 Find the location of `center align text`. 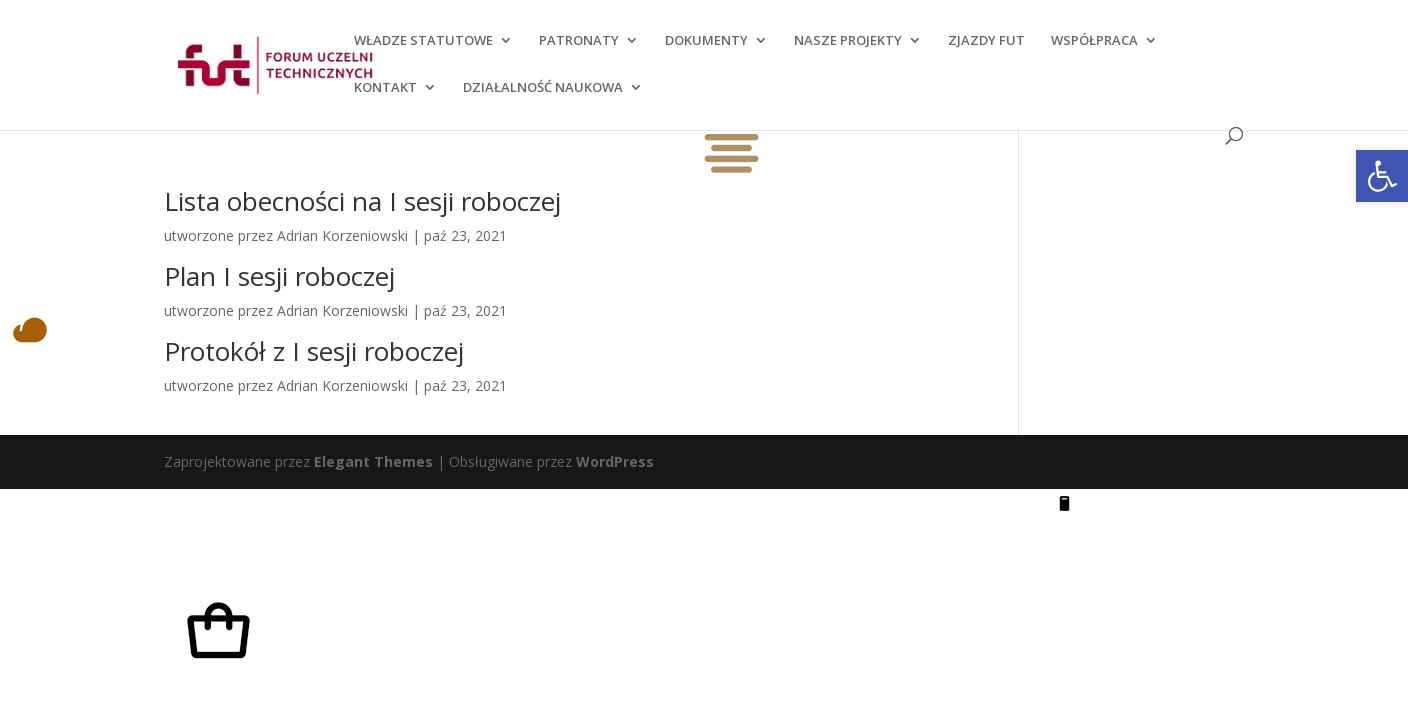

center align text is located at coordinates (731, 154).